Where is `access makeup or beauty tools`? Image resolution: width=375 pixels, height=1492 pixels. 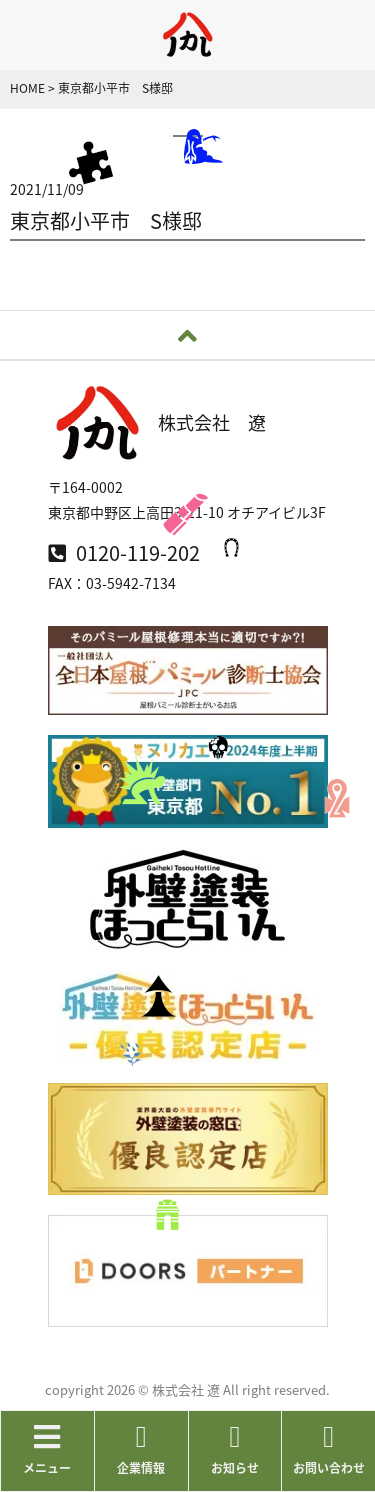 access makeup or beauty tools is located at coordinates (185, 514).